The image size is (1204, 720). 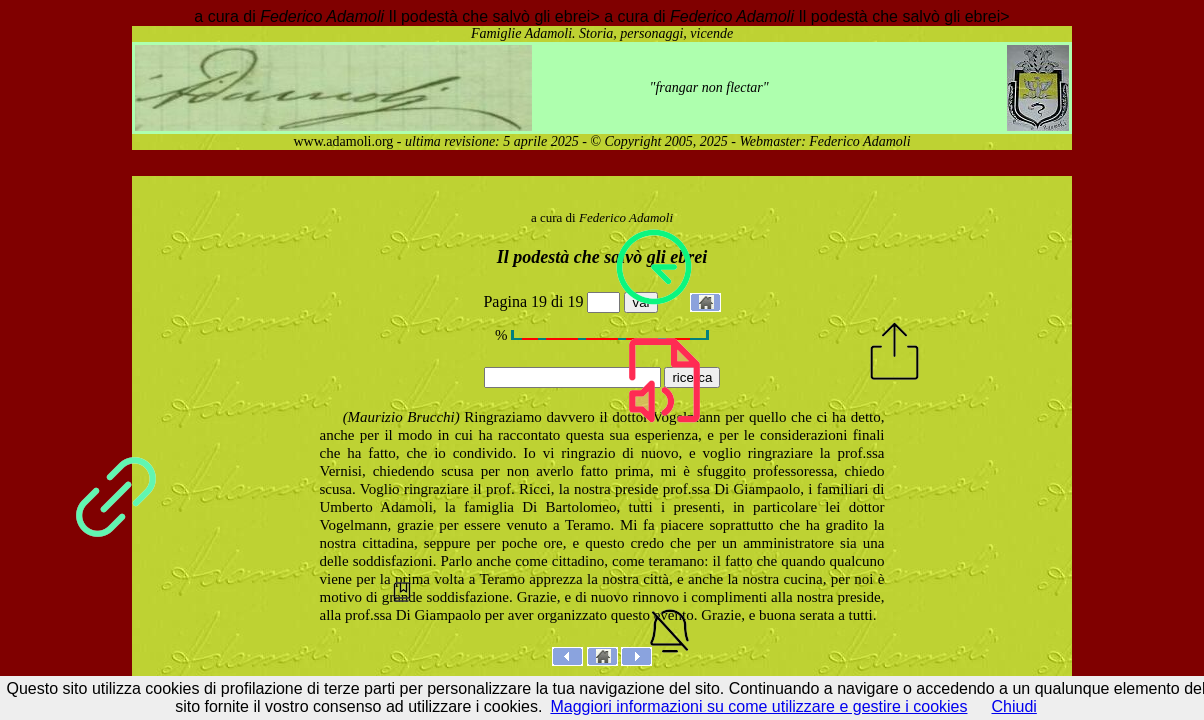 I want to click on open an audio file, so click(x=664, y=380).